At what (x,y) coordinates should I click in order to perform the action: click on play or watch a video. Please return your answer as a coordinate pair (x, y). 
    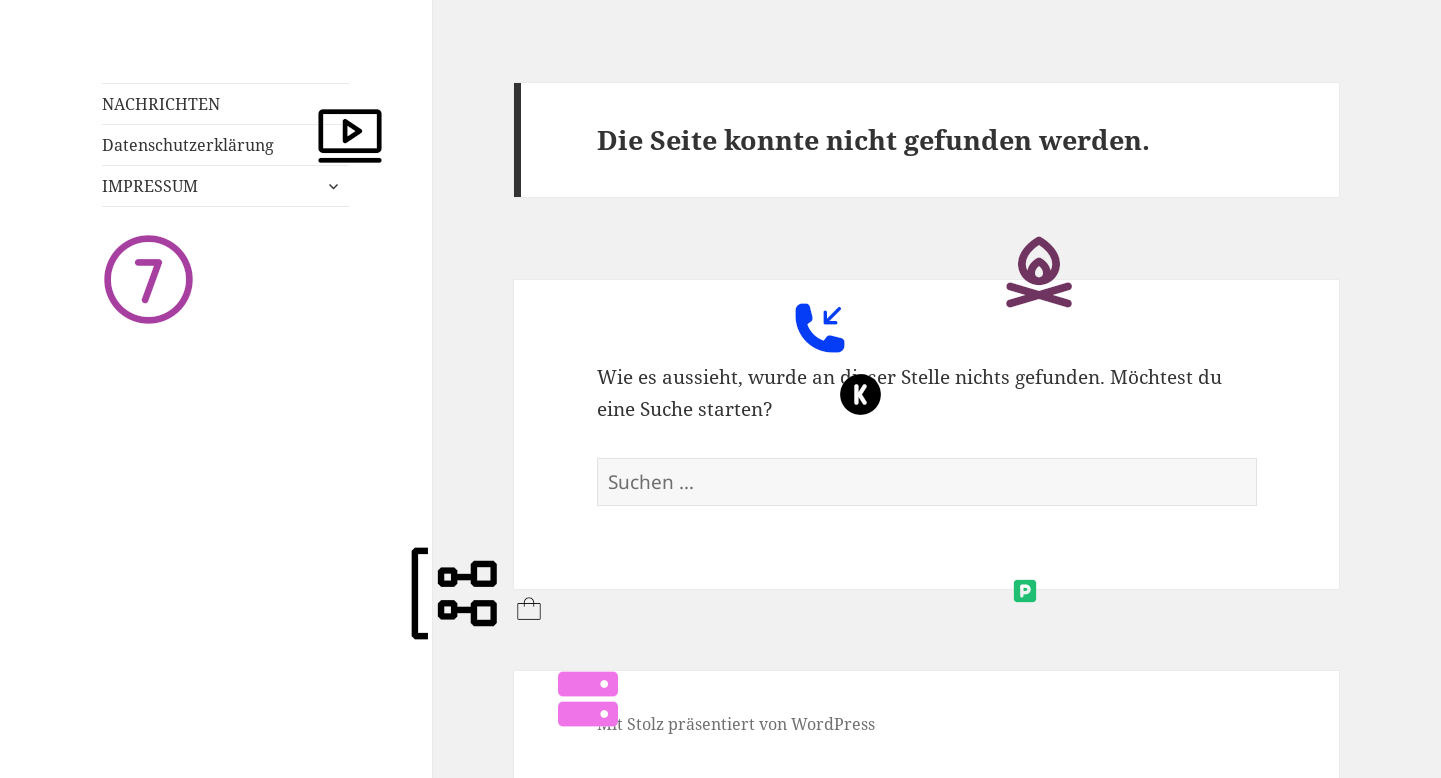
    Looking at the image, I should click on (350, 136).